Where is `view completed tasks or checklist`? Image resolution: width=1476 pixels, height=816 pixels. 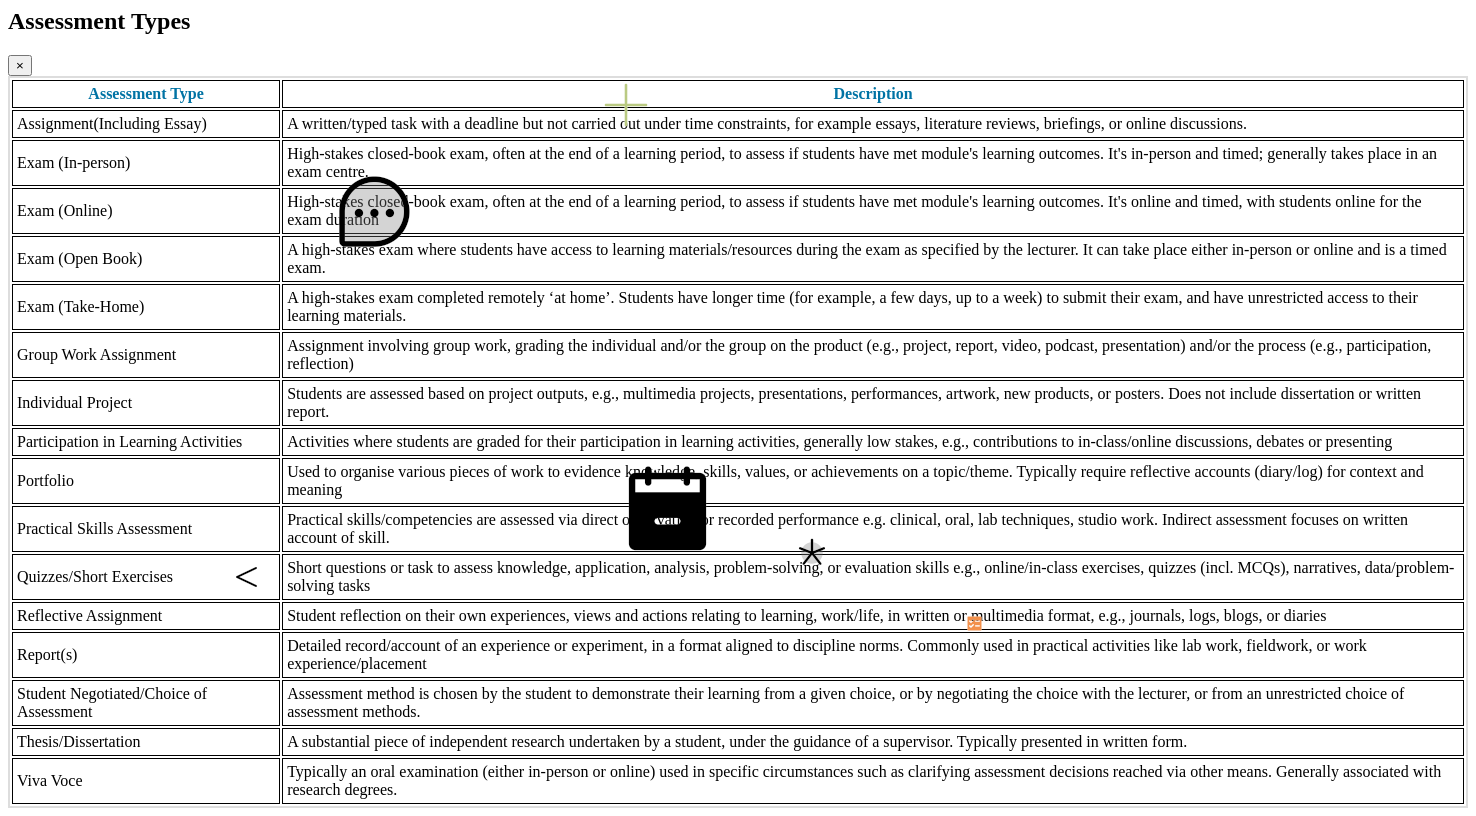
view completed tasks or checklist is located at coordinates (974, 623).